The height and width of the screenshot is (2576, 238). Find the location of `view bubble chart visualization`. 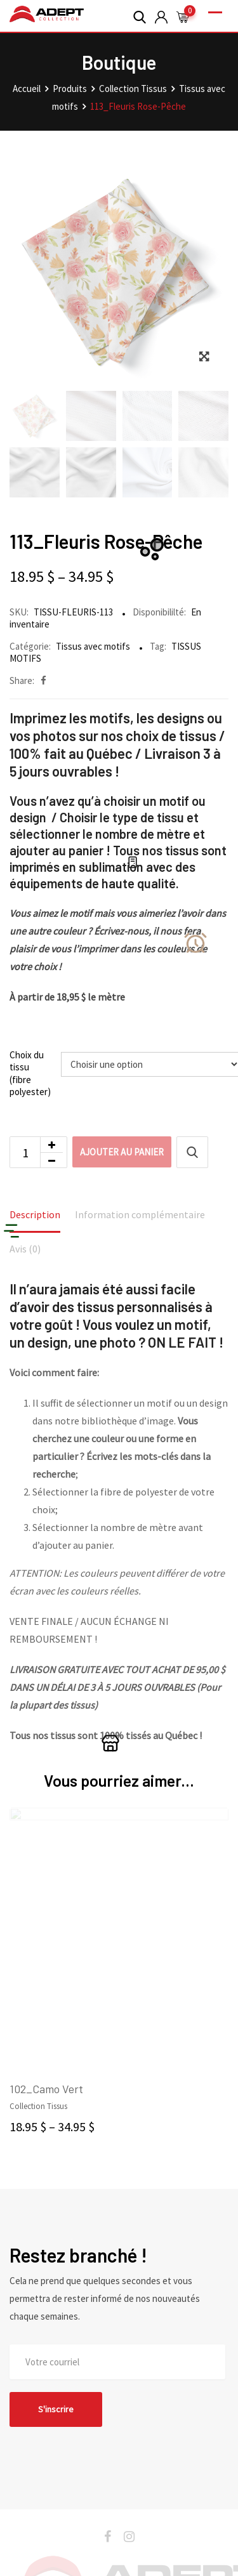

view bubble chart visualization is located at coordinates (151, 549).